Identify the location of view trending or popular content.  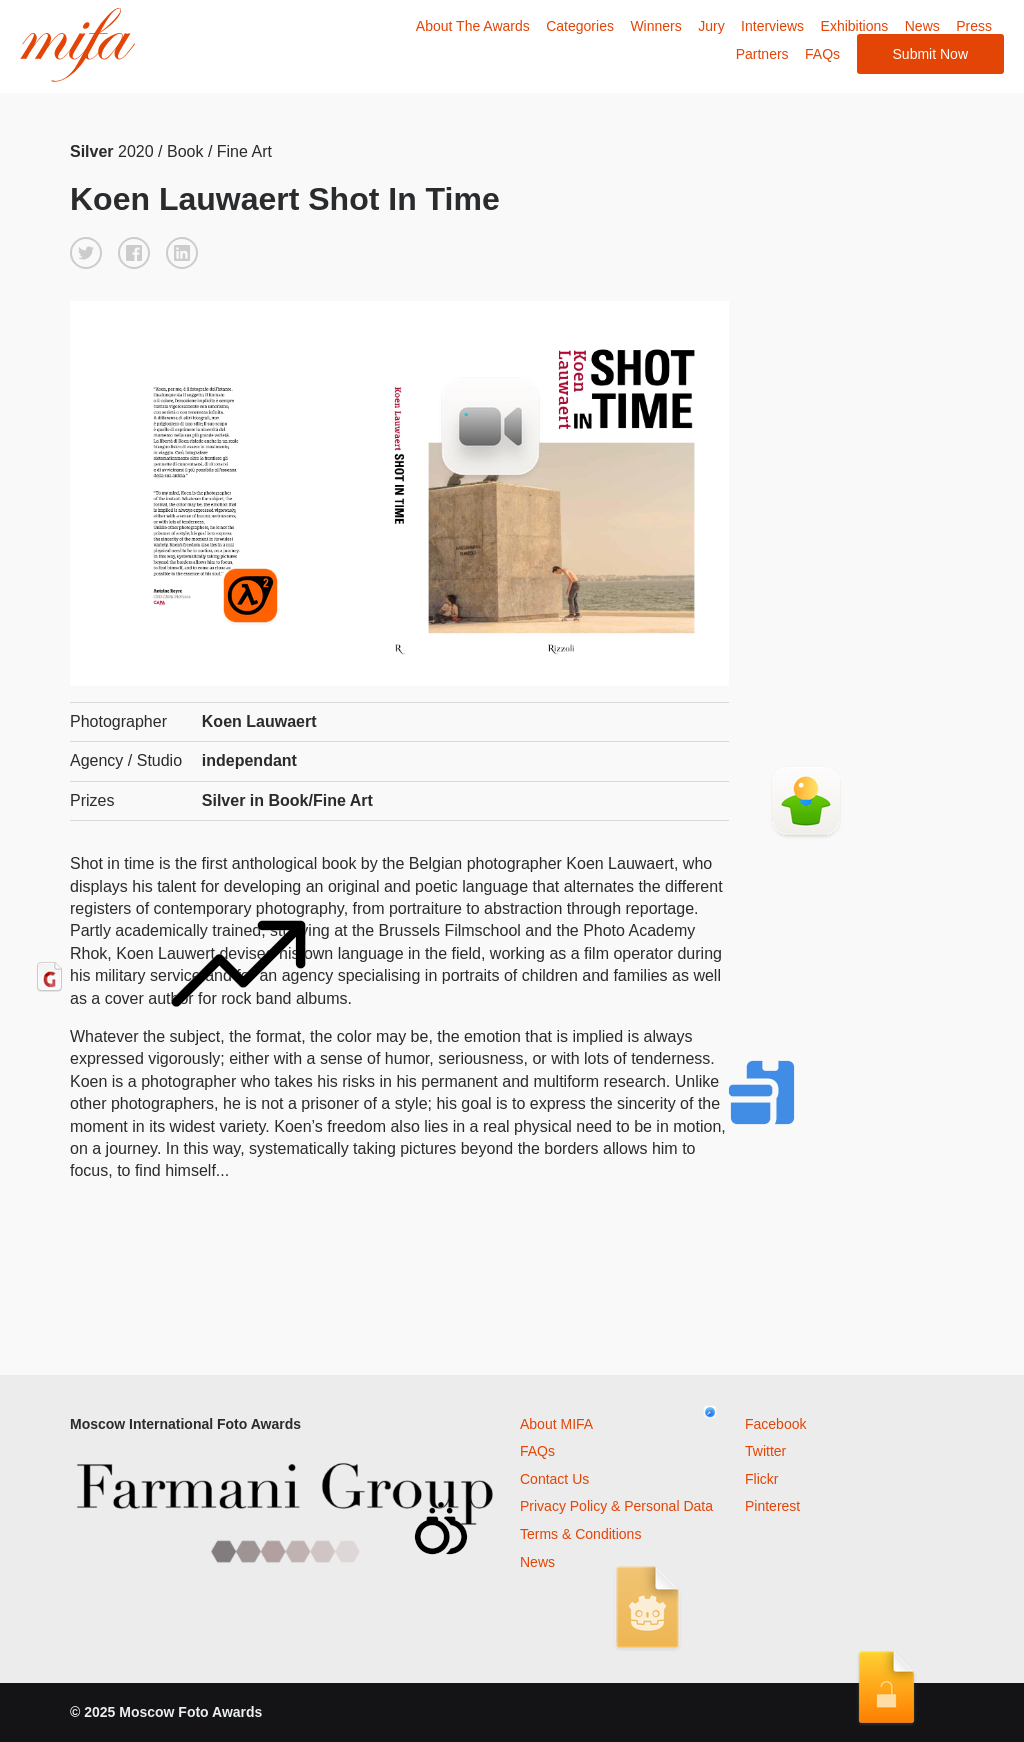
(238, 968).